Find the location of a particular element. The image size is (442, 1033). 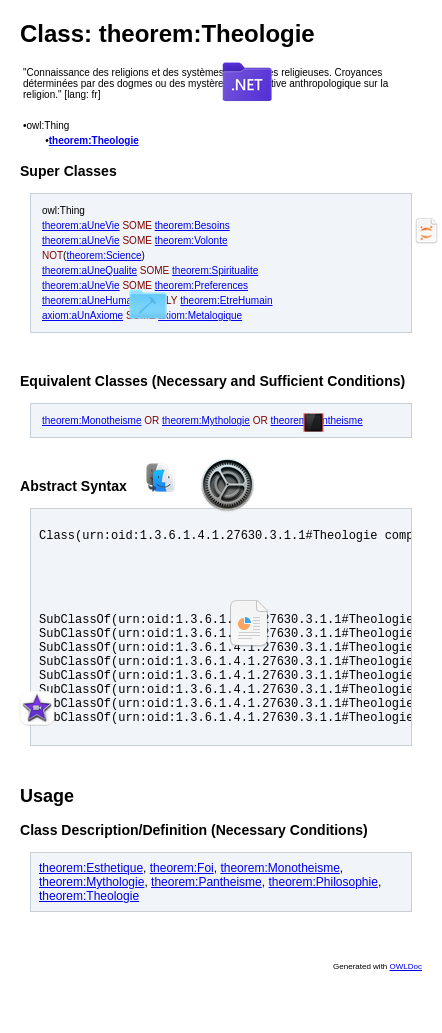

launch macos setup assistant is located at coordinates (160, 477).